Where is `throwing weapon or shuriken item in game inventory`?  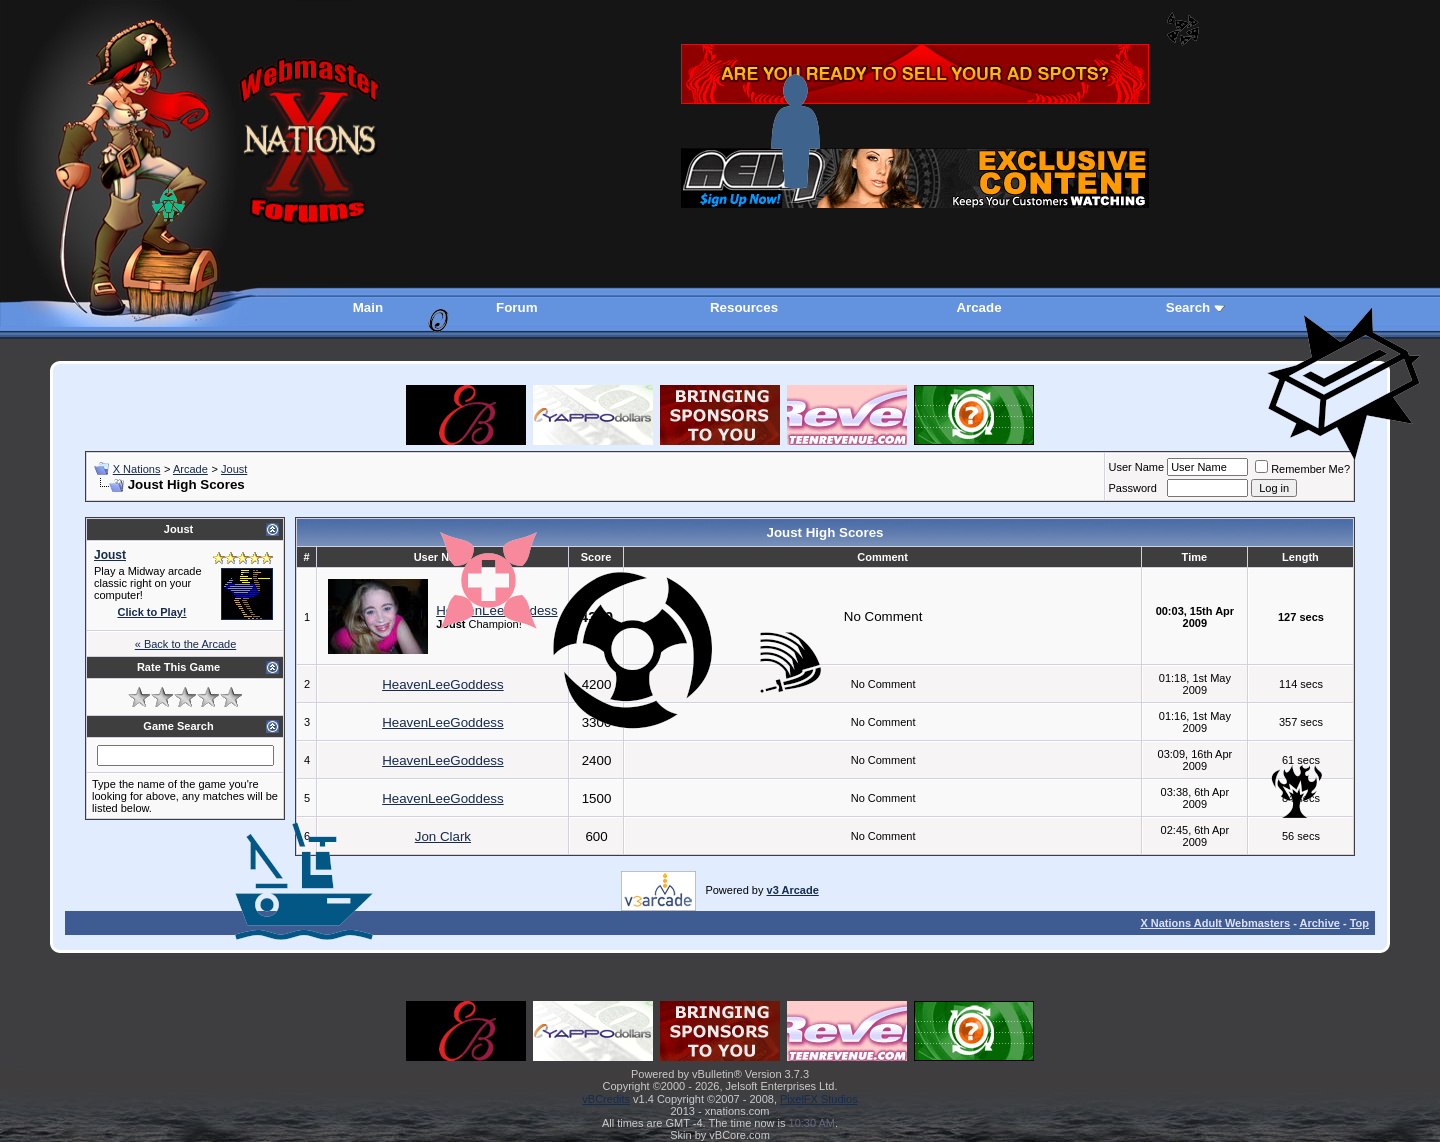
throwing weapon or shuriken item in game inventory is located at coordinates (632, 648).